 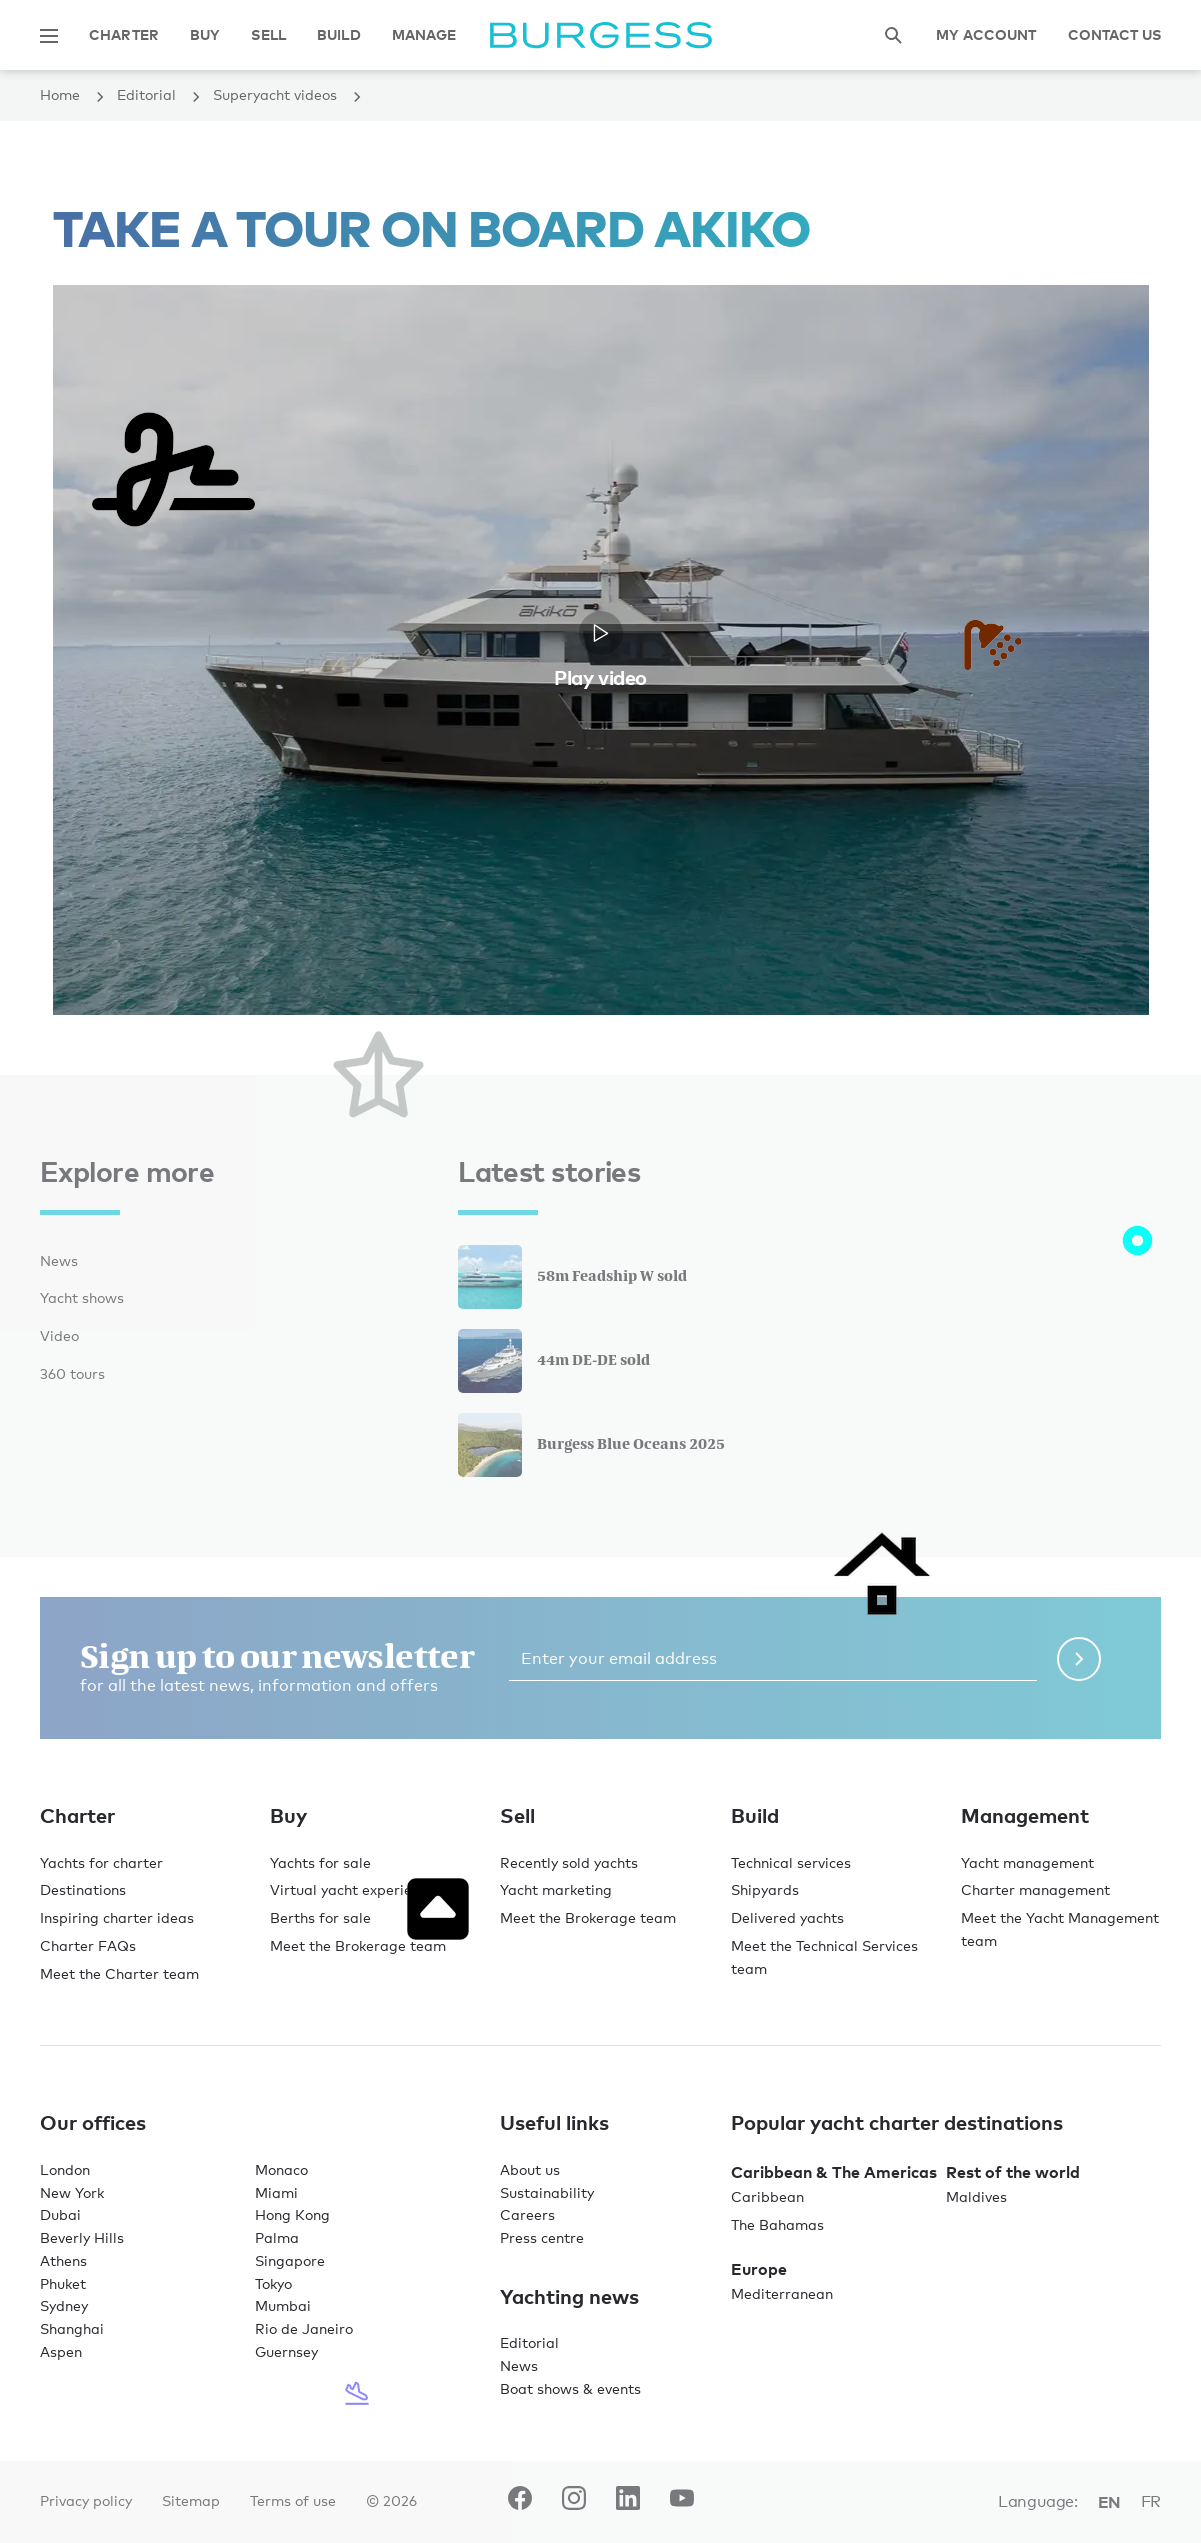 I want to click on add your signature to a document, so click(x=173, y=469).